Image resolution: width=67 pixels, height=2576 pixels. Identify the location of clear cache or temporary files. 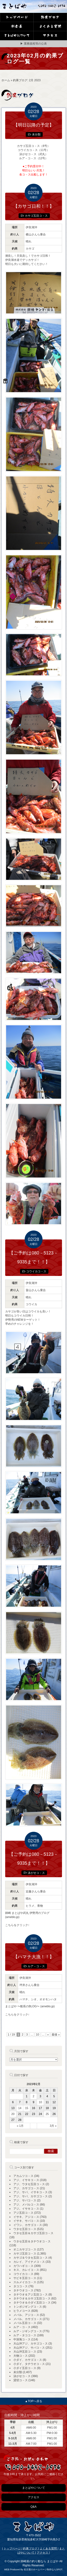
(10, 987).